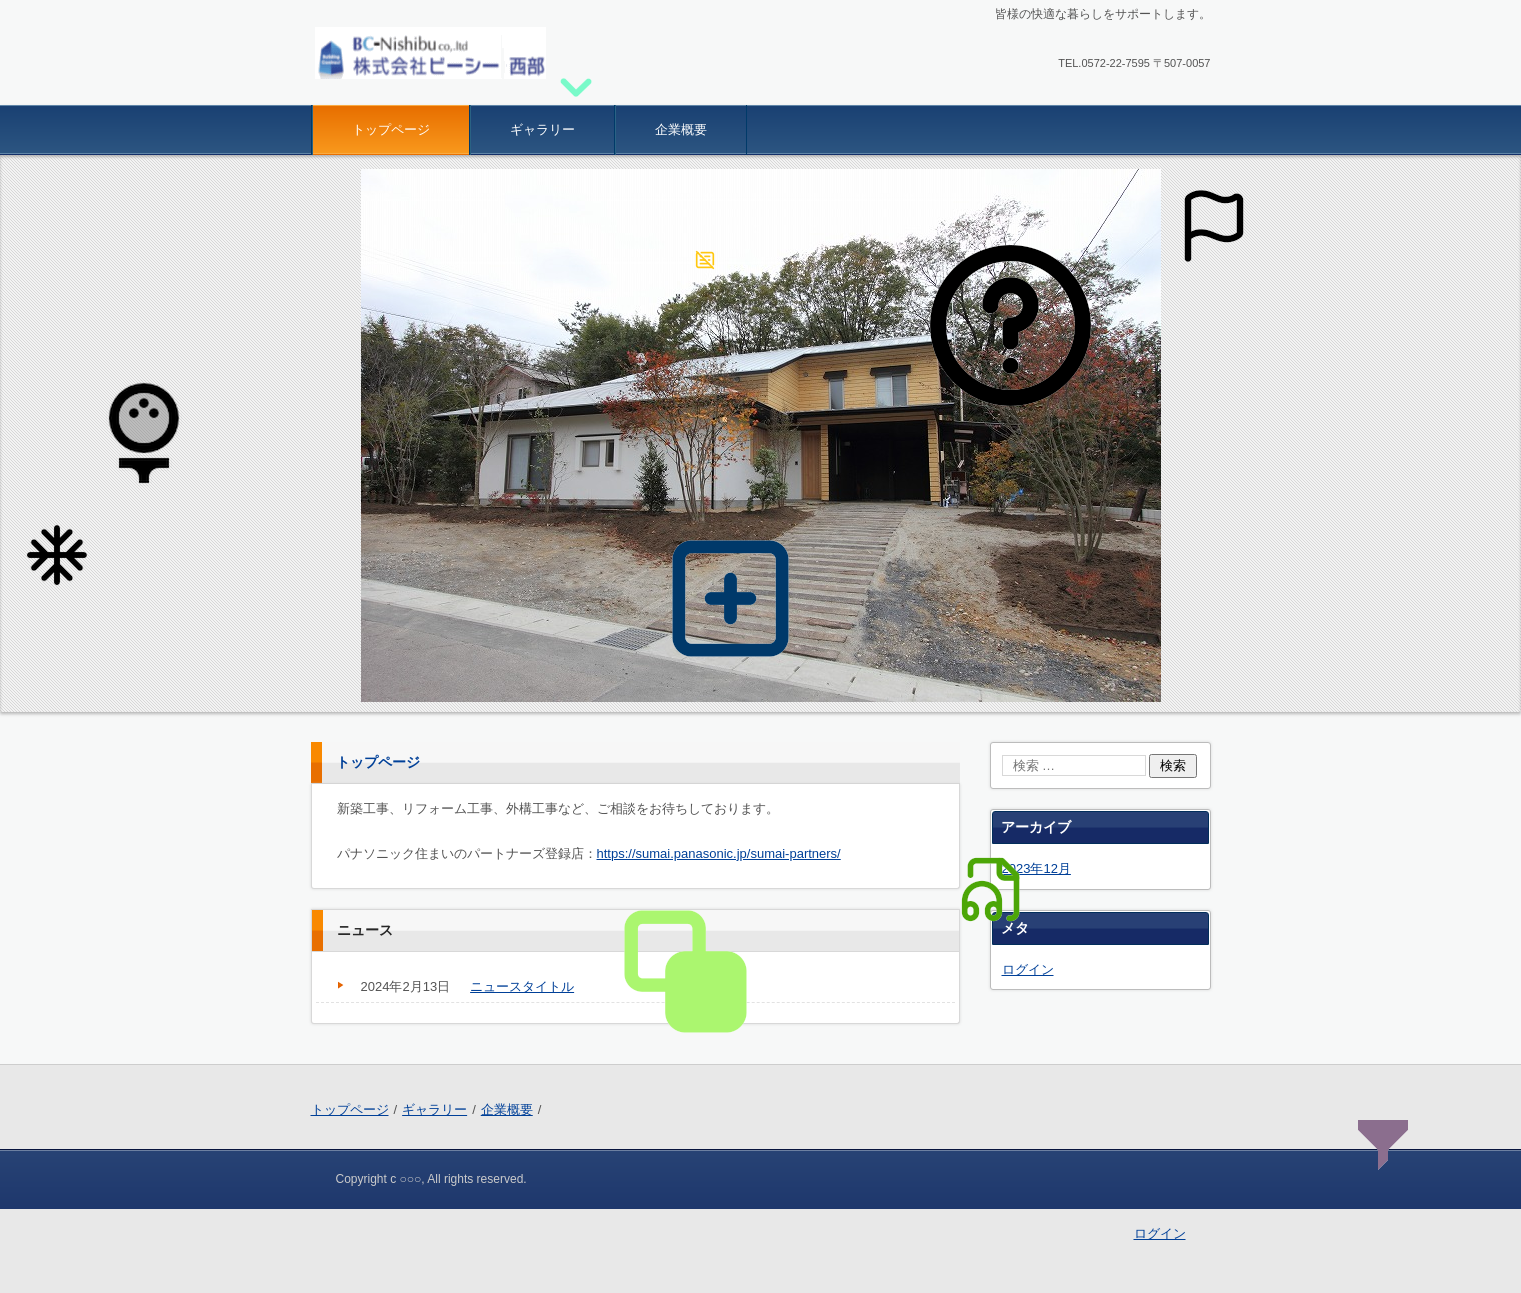  What do you see at coordinates (685, 971) in the screenshot?
I see `copy to clipboard` at bounding box center [685, 971].